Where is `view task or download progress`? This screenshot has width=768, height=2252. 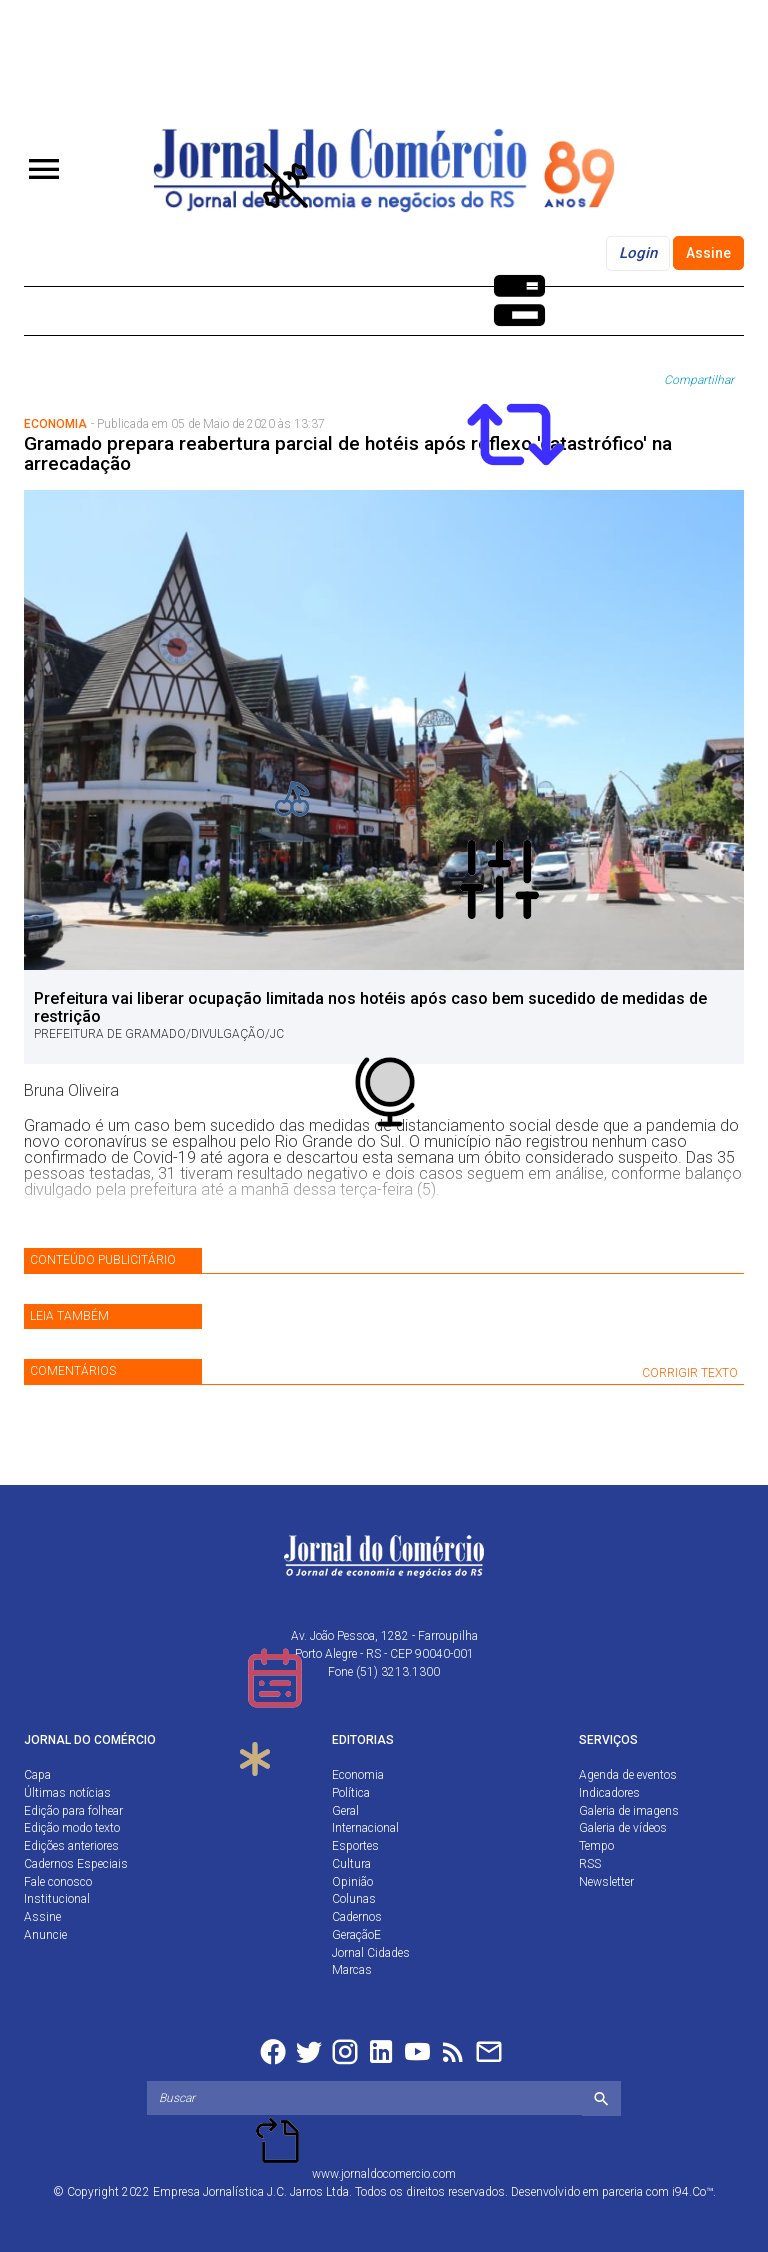 view task or download progress is located at coordinates (519, 300).